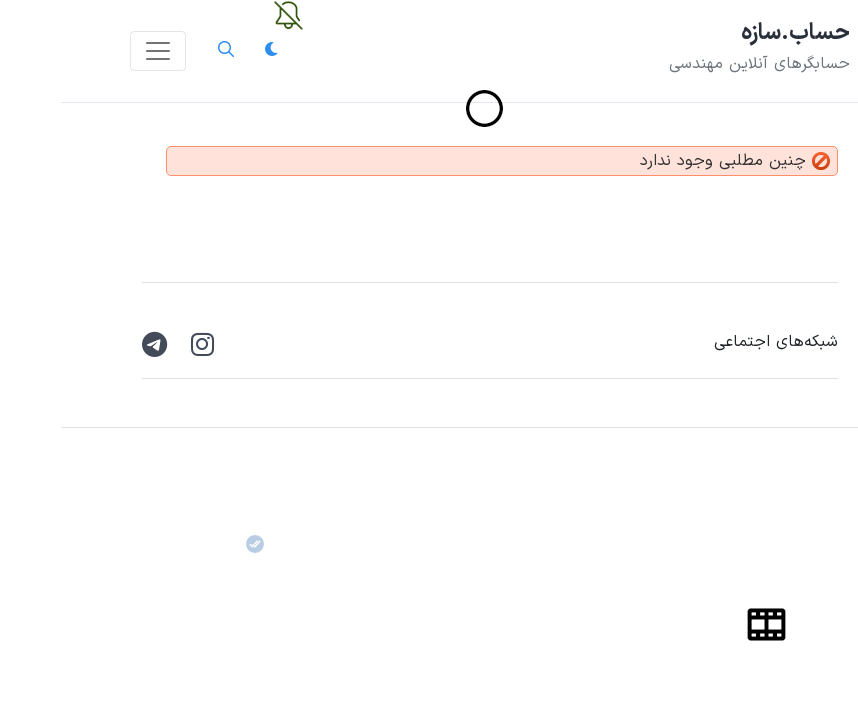 Image resolution: width=858 pixels, height=720 pixels. I want to click on view video or film content, so click(766, 624).